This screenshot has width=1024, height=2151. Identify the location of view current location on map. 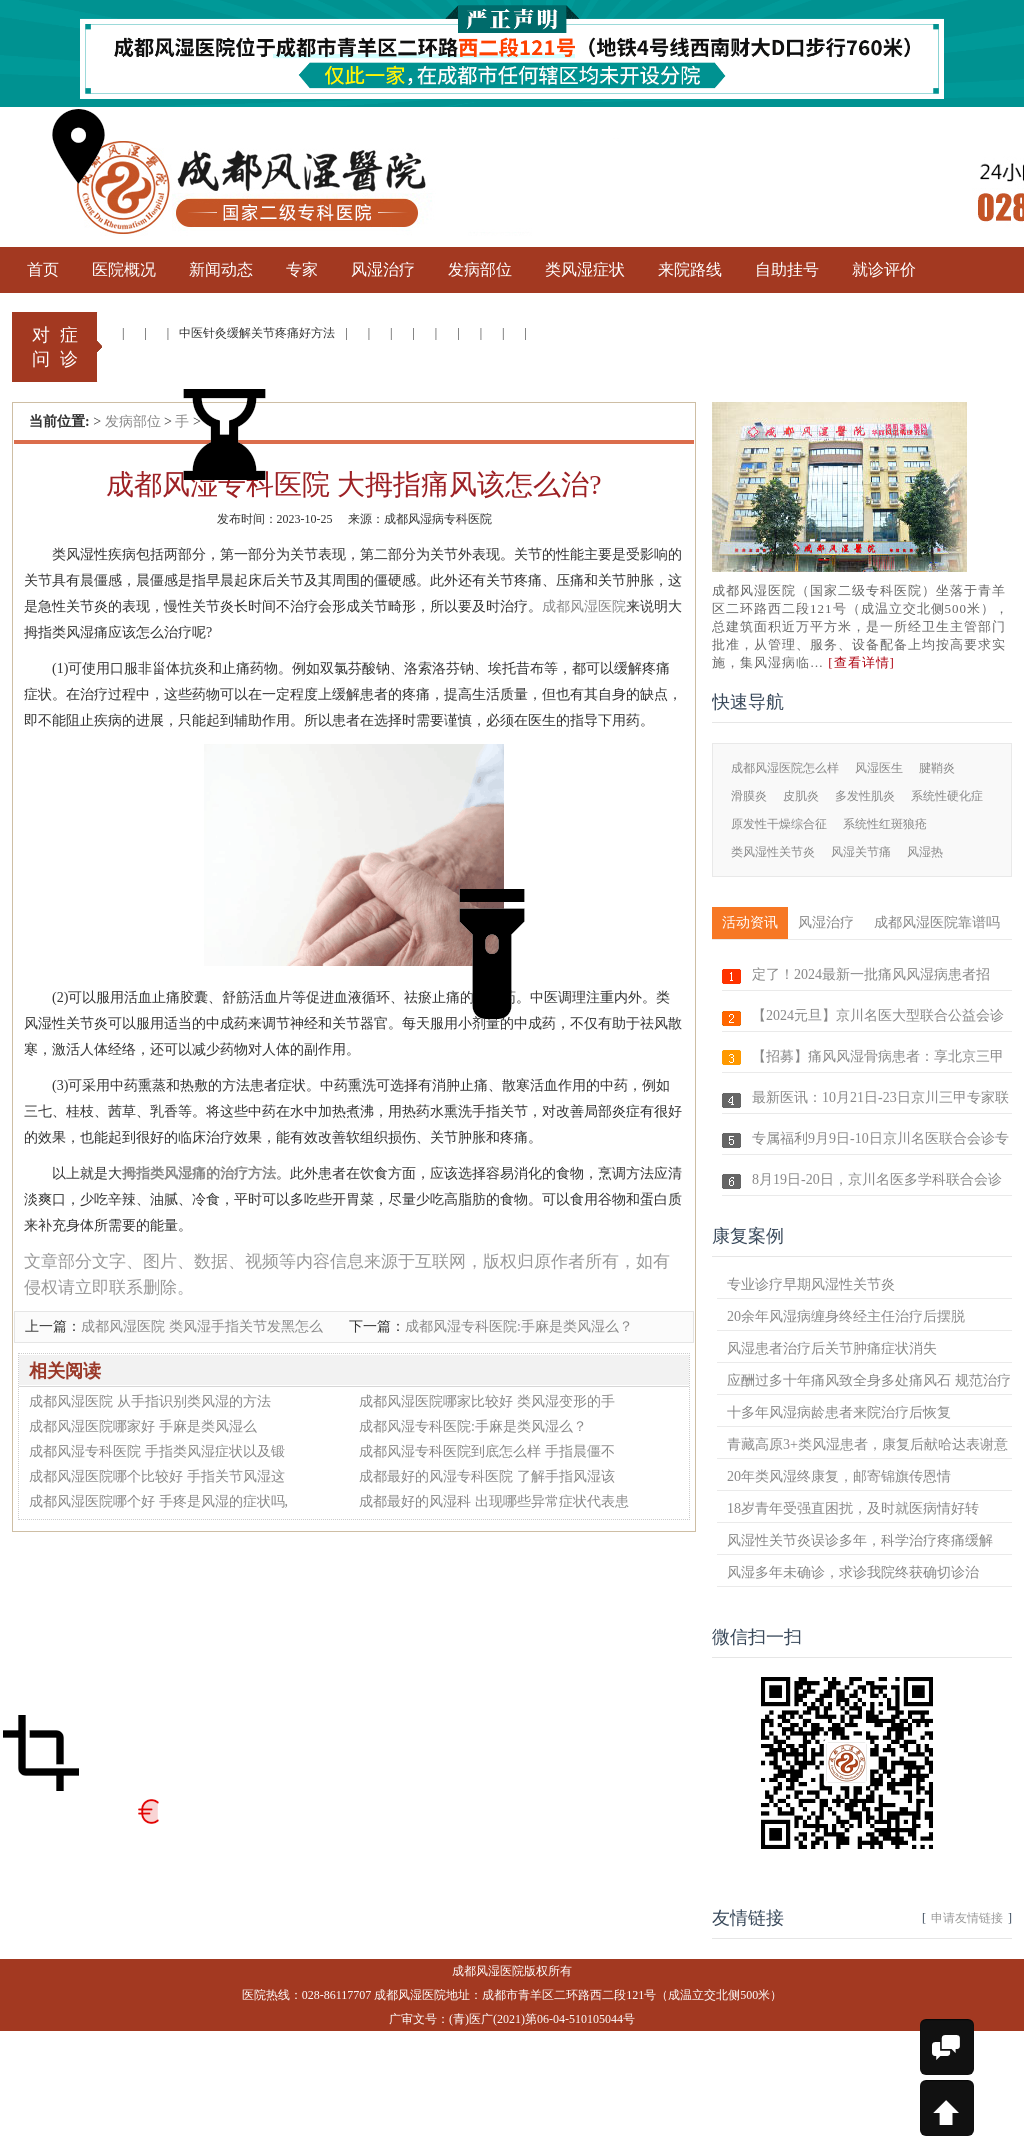
(78, 146).